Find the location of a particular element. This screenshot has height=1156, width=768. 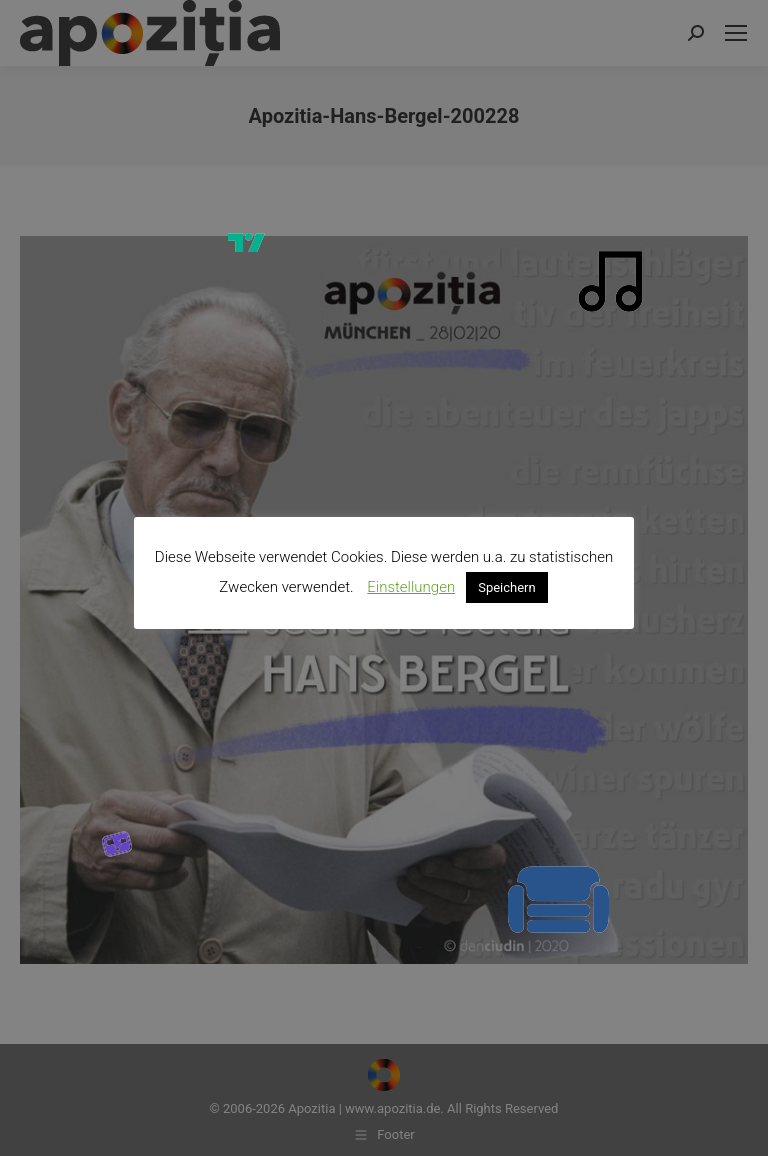

open TradingView app is located at coordinates (246, 242).